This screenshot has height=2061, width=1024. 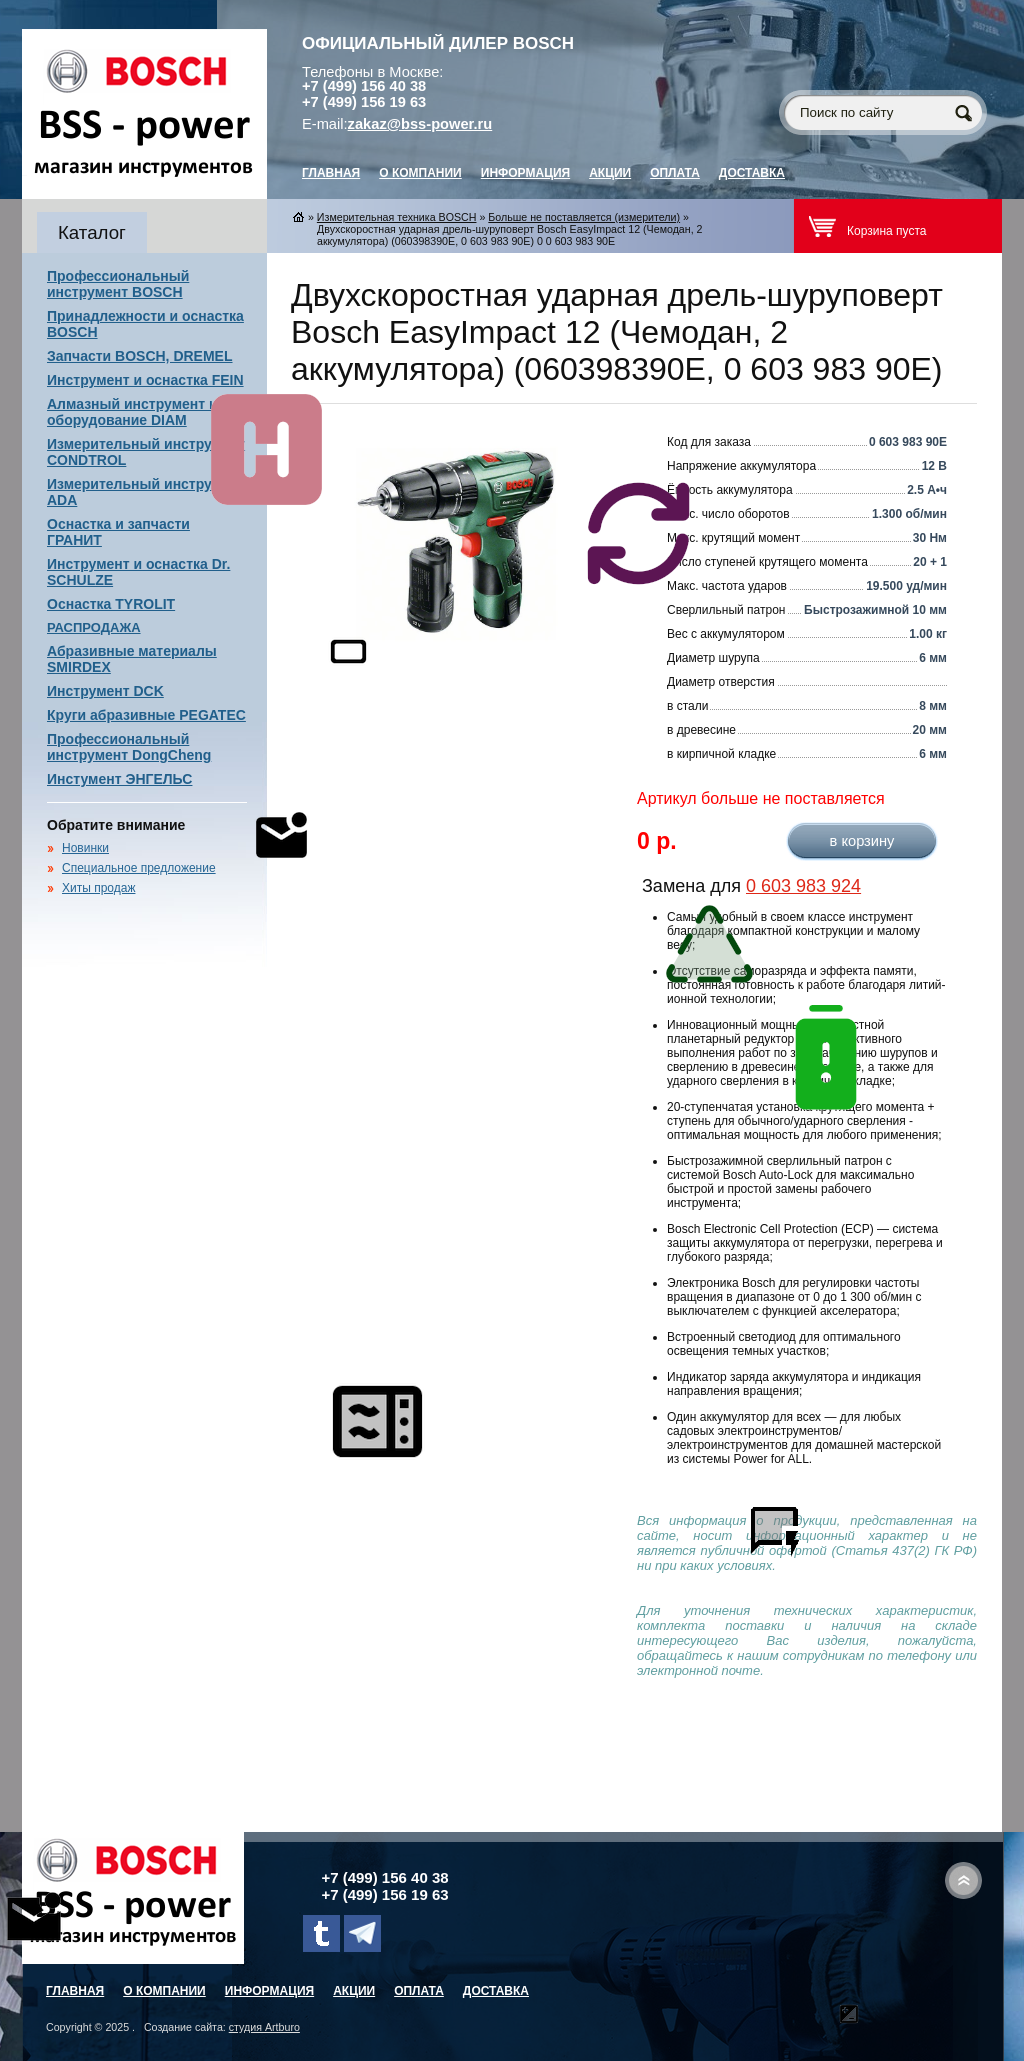 I want to click on indicates a draft or incomplete state, so click(x=709, y=945).